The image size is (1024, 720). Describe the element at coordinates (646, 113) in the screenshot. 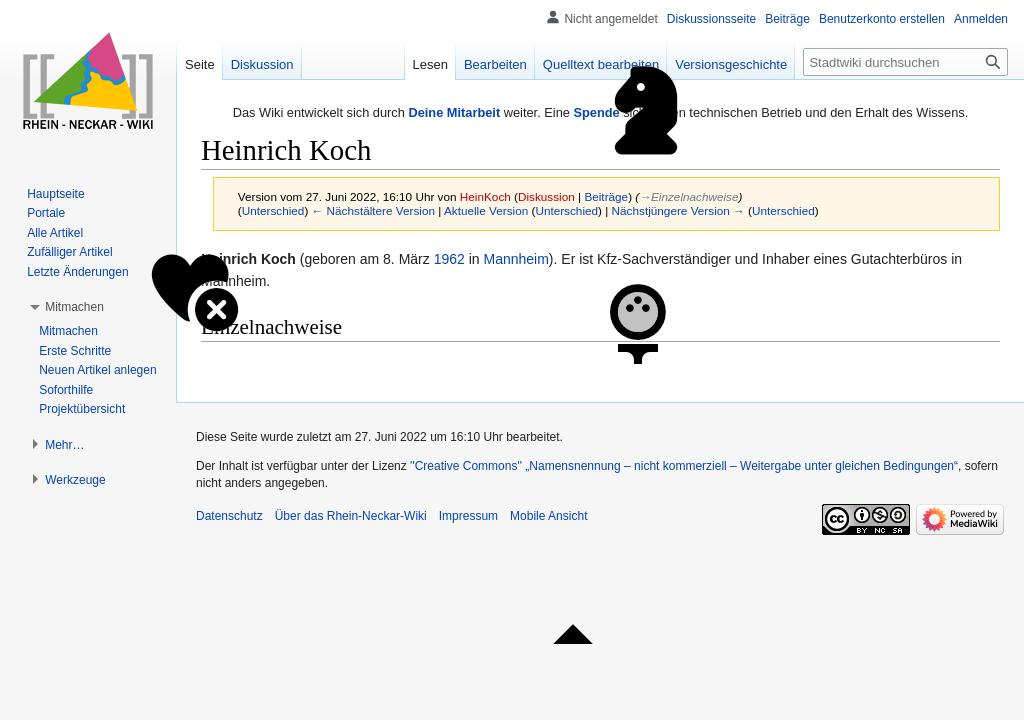

I see `play chess or access chess game` at that location.